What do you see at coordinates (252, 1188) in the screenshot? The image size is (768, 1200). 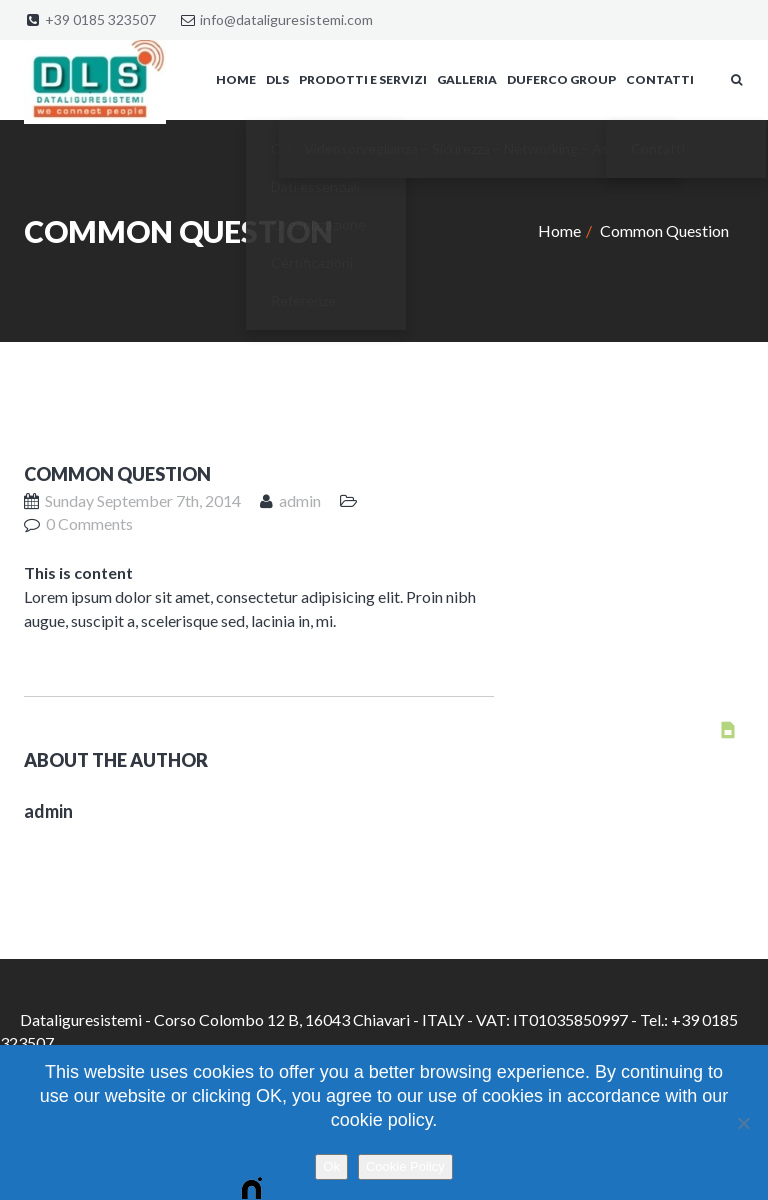 I see `namebase brand logo` at bounding box center [252, 1188].